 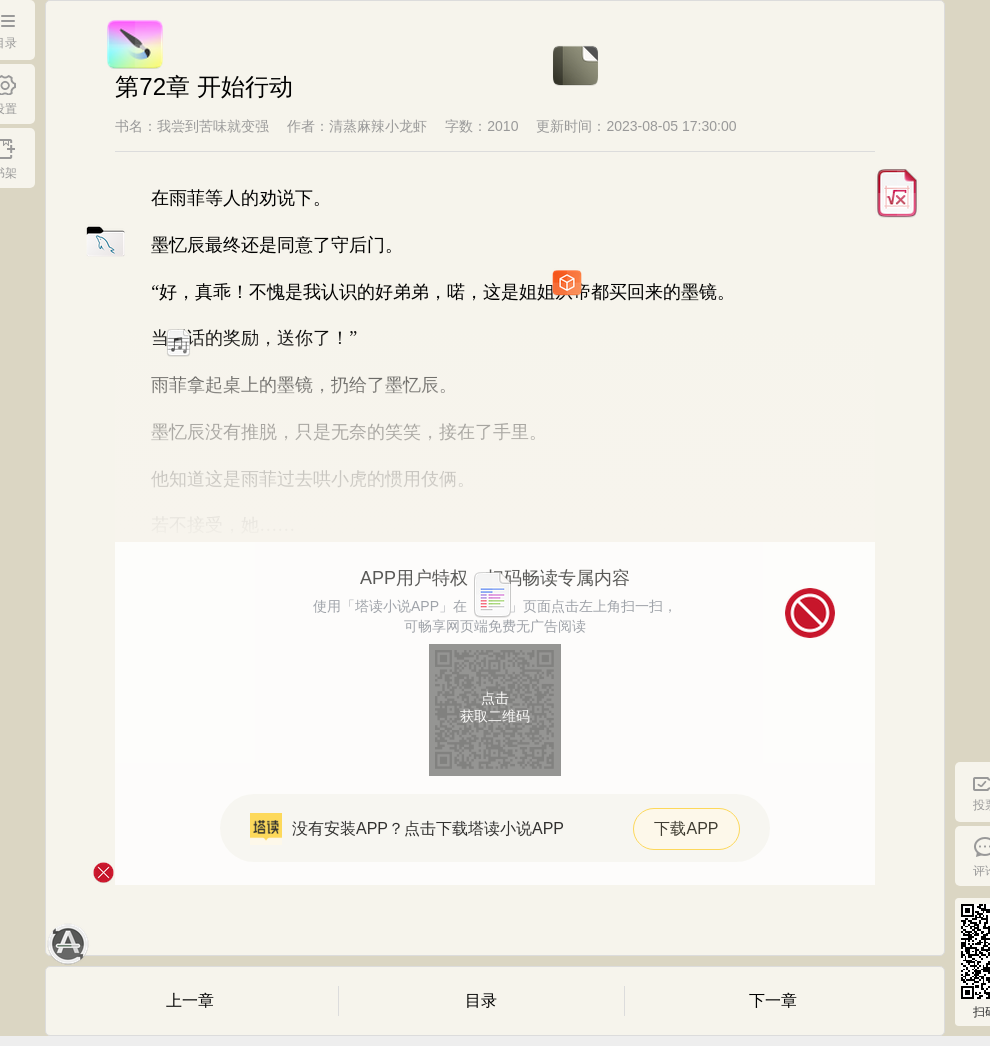 What do you see at coordinates (492, 594) in the screenshot?
I see `access developer tools and settings` at bounding box center [492, 594].